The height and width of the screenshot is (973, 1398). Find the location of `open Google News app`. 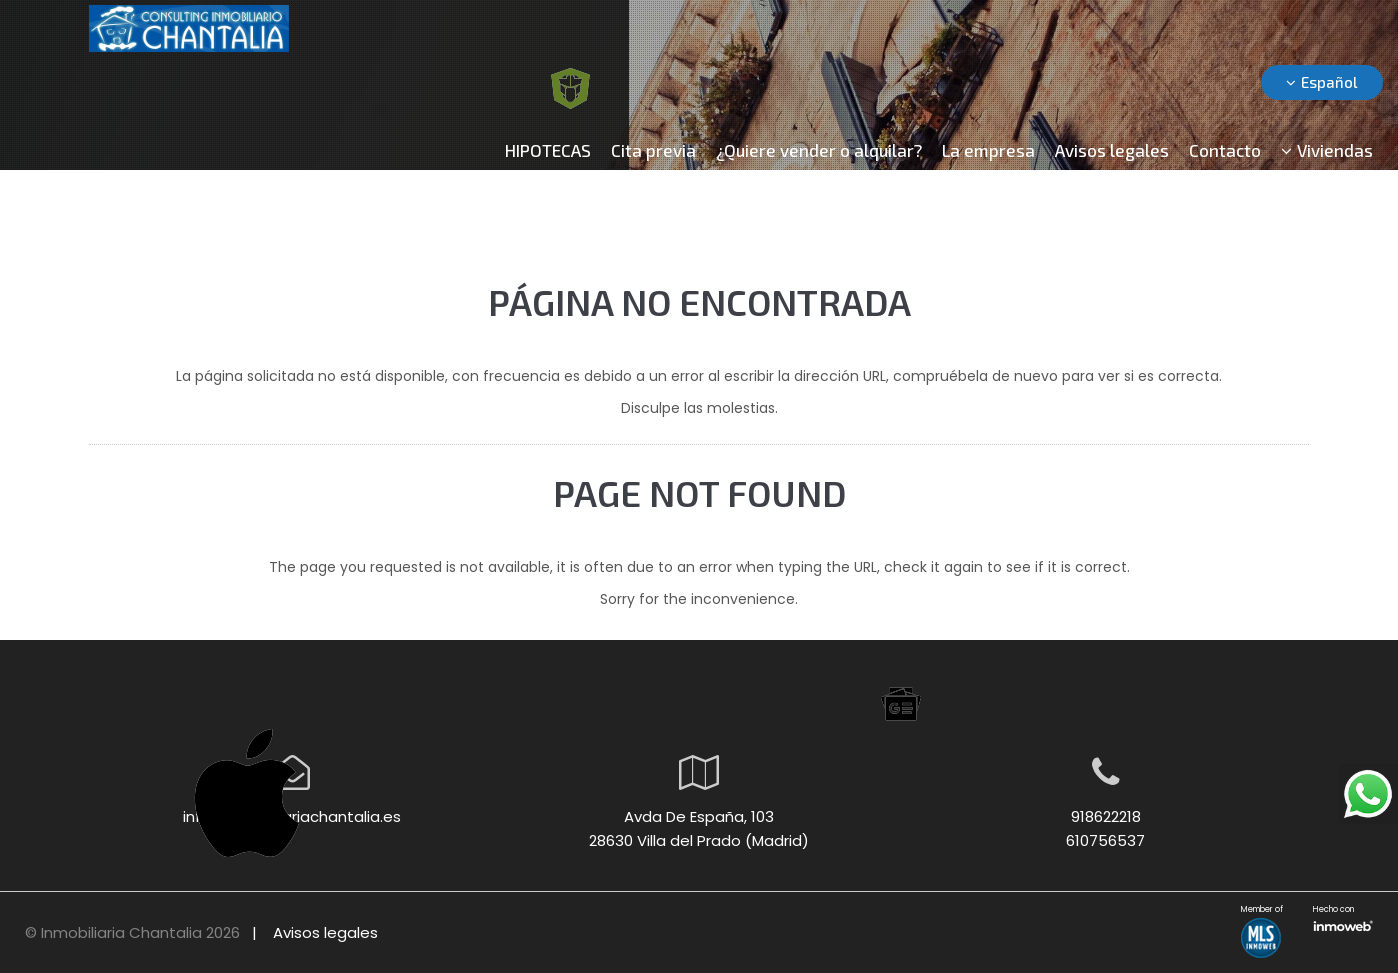

open Google News app is located at coordinates (901, 704).